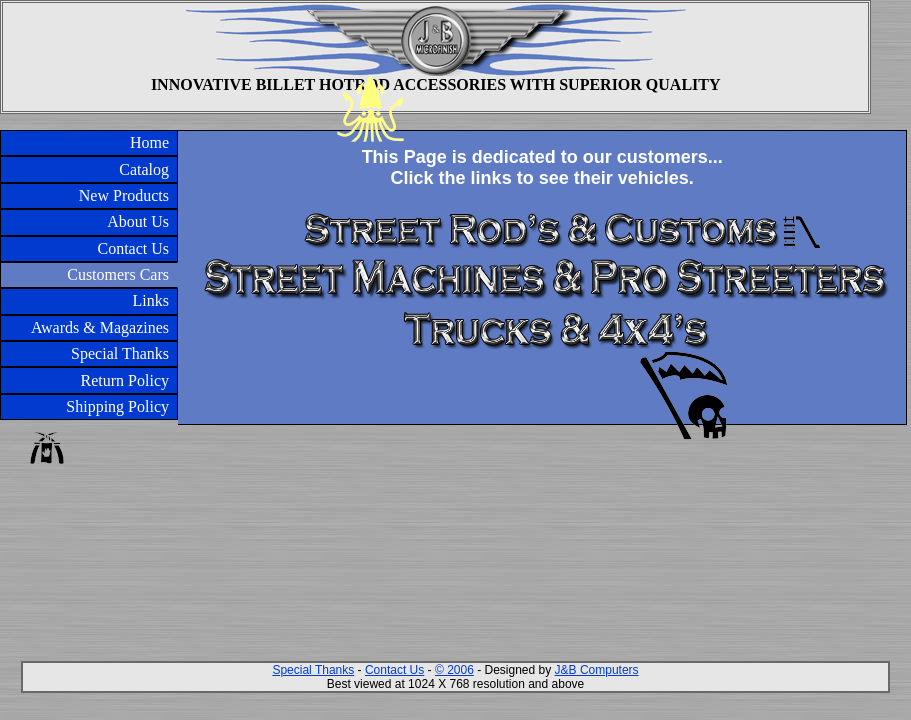 The width and height of the screenshot is (911, 720). I want to click on death or game over state indicator, so click(684, 395).